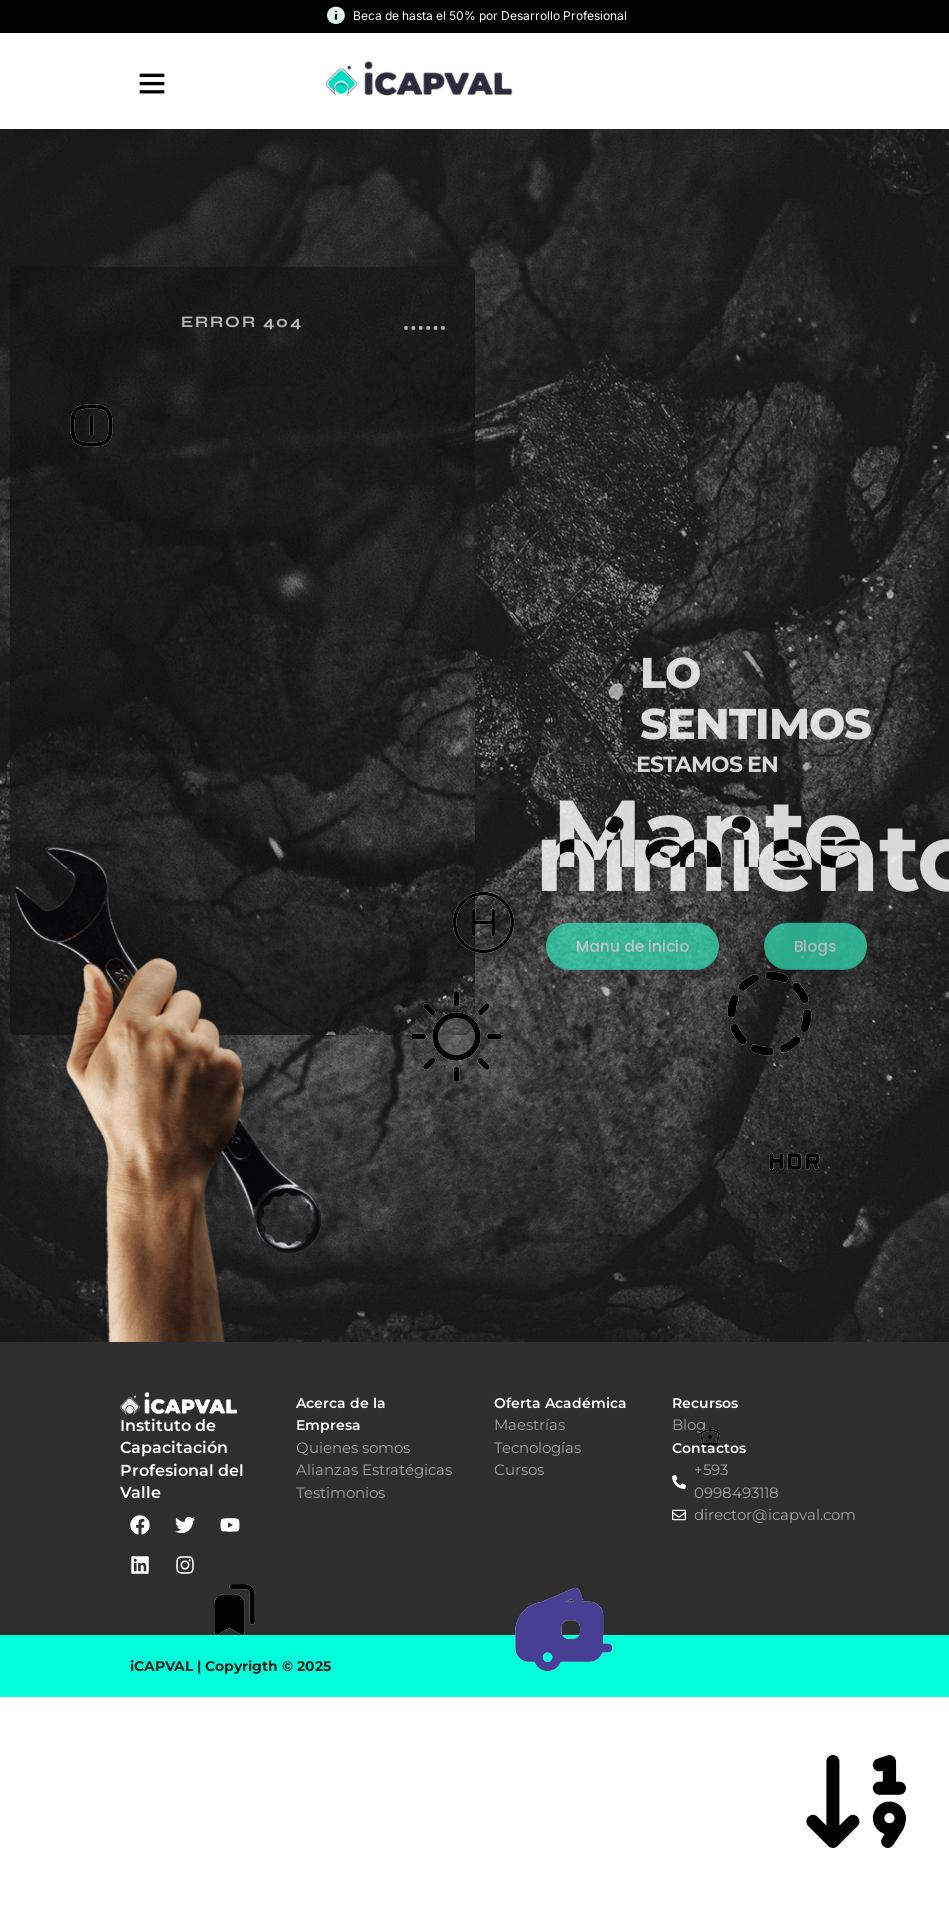  I want to click on access caravan or RV rental options, so click(561, 1629).